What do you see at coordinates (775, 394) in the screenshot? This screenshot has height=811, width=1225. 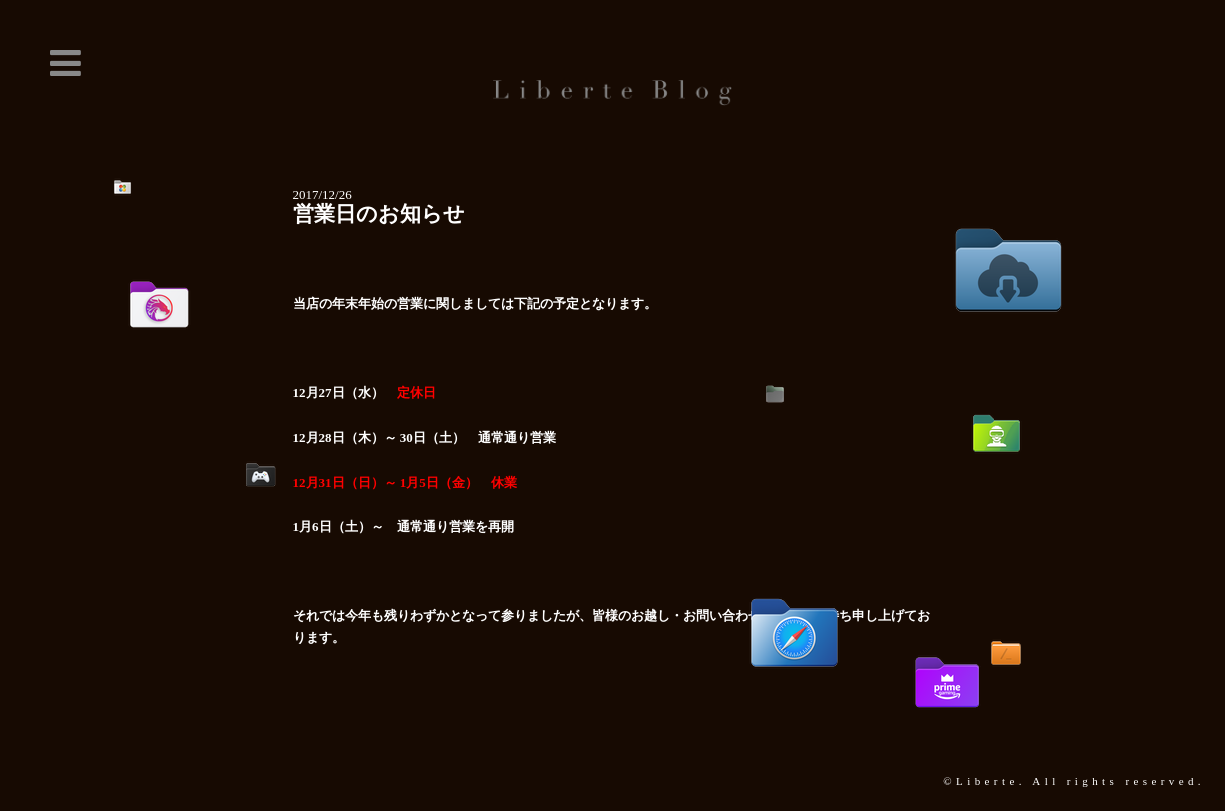 I see `an open folder in the file system` at bounding box center [775, 394].